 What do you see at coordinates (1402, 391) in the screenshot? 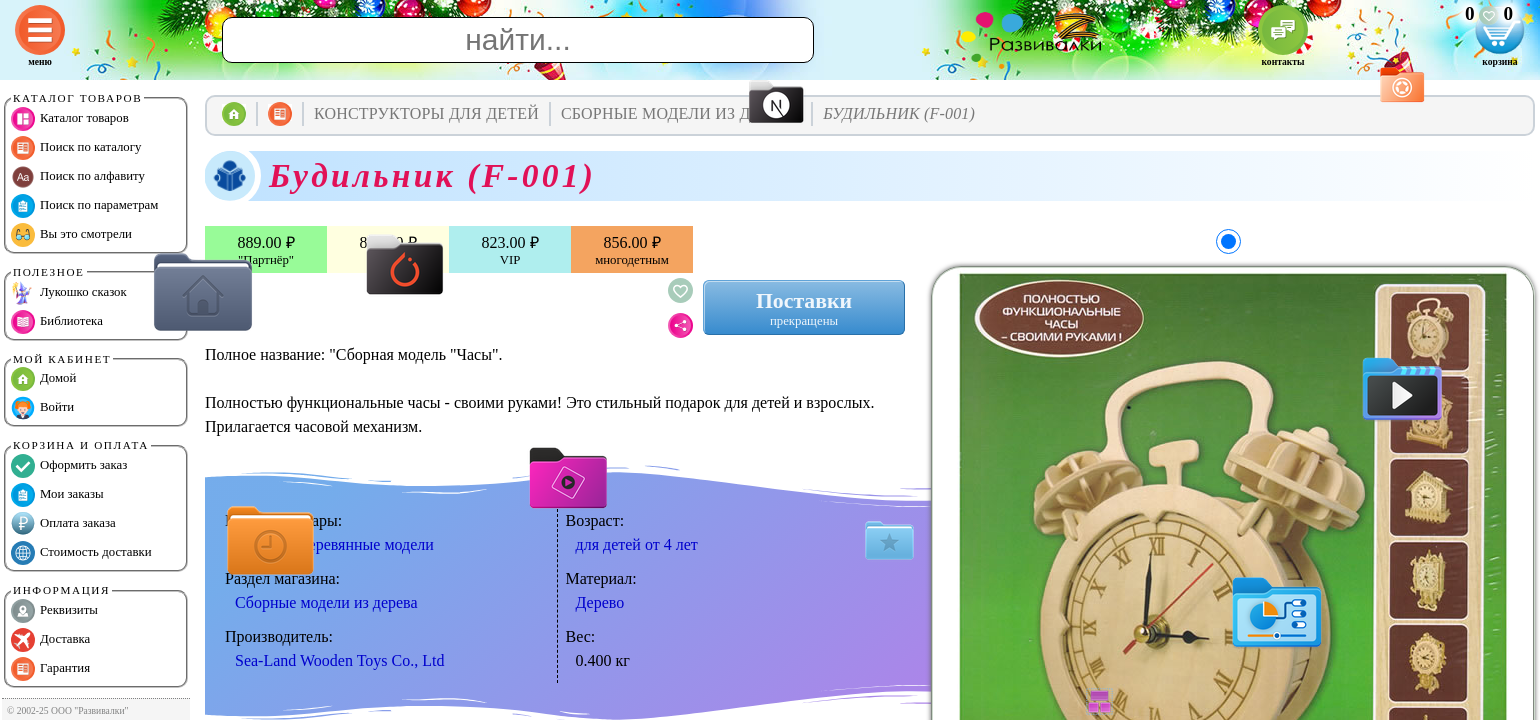
I see `open your movies folder` at bounding box center [1402, 391].